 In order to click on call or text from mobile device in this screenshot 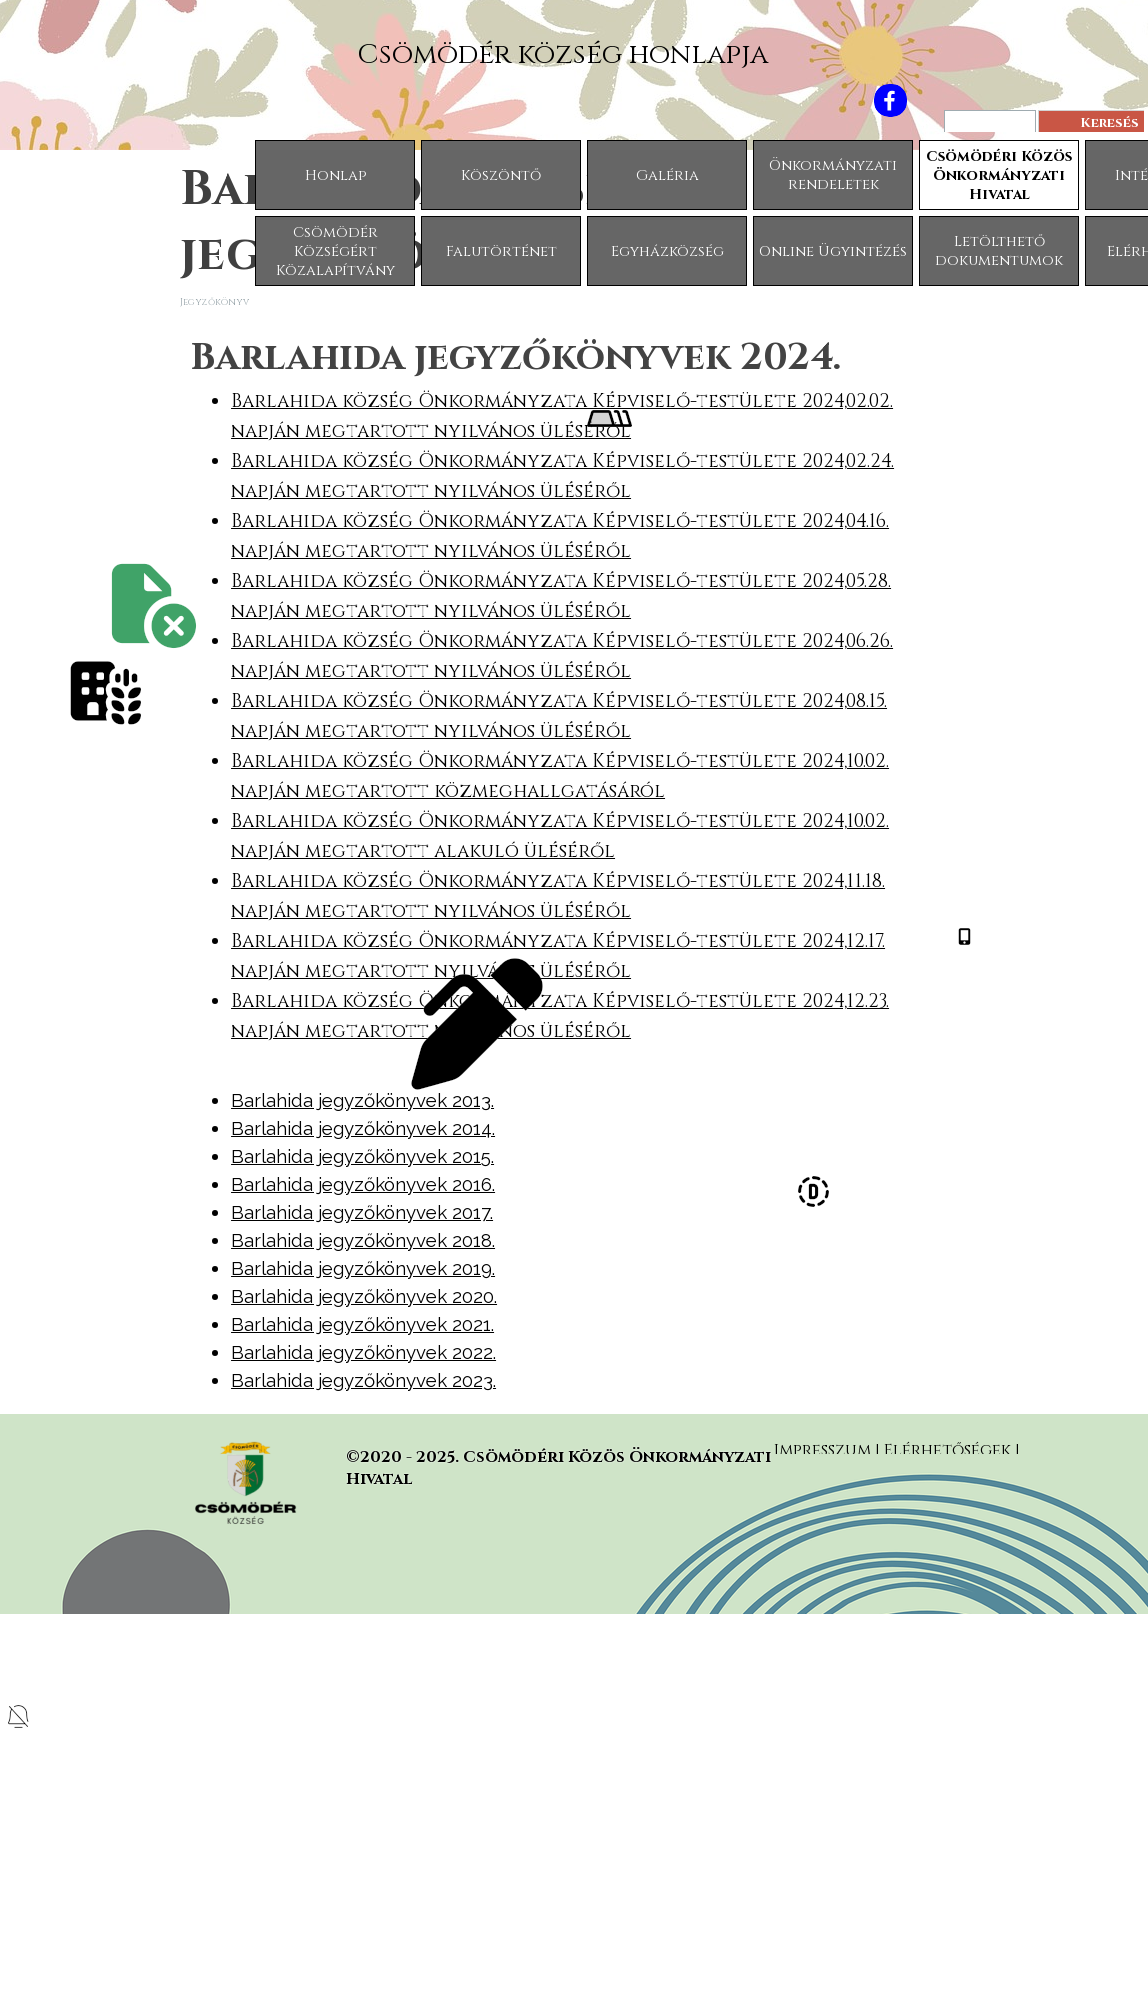, I will do `click(964, 936)`.